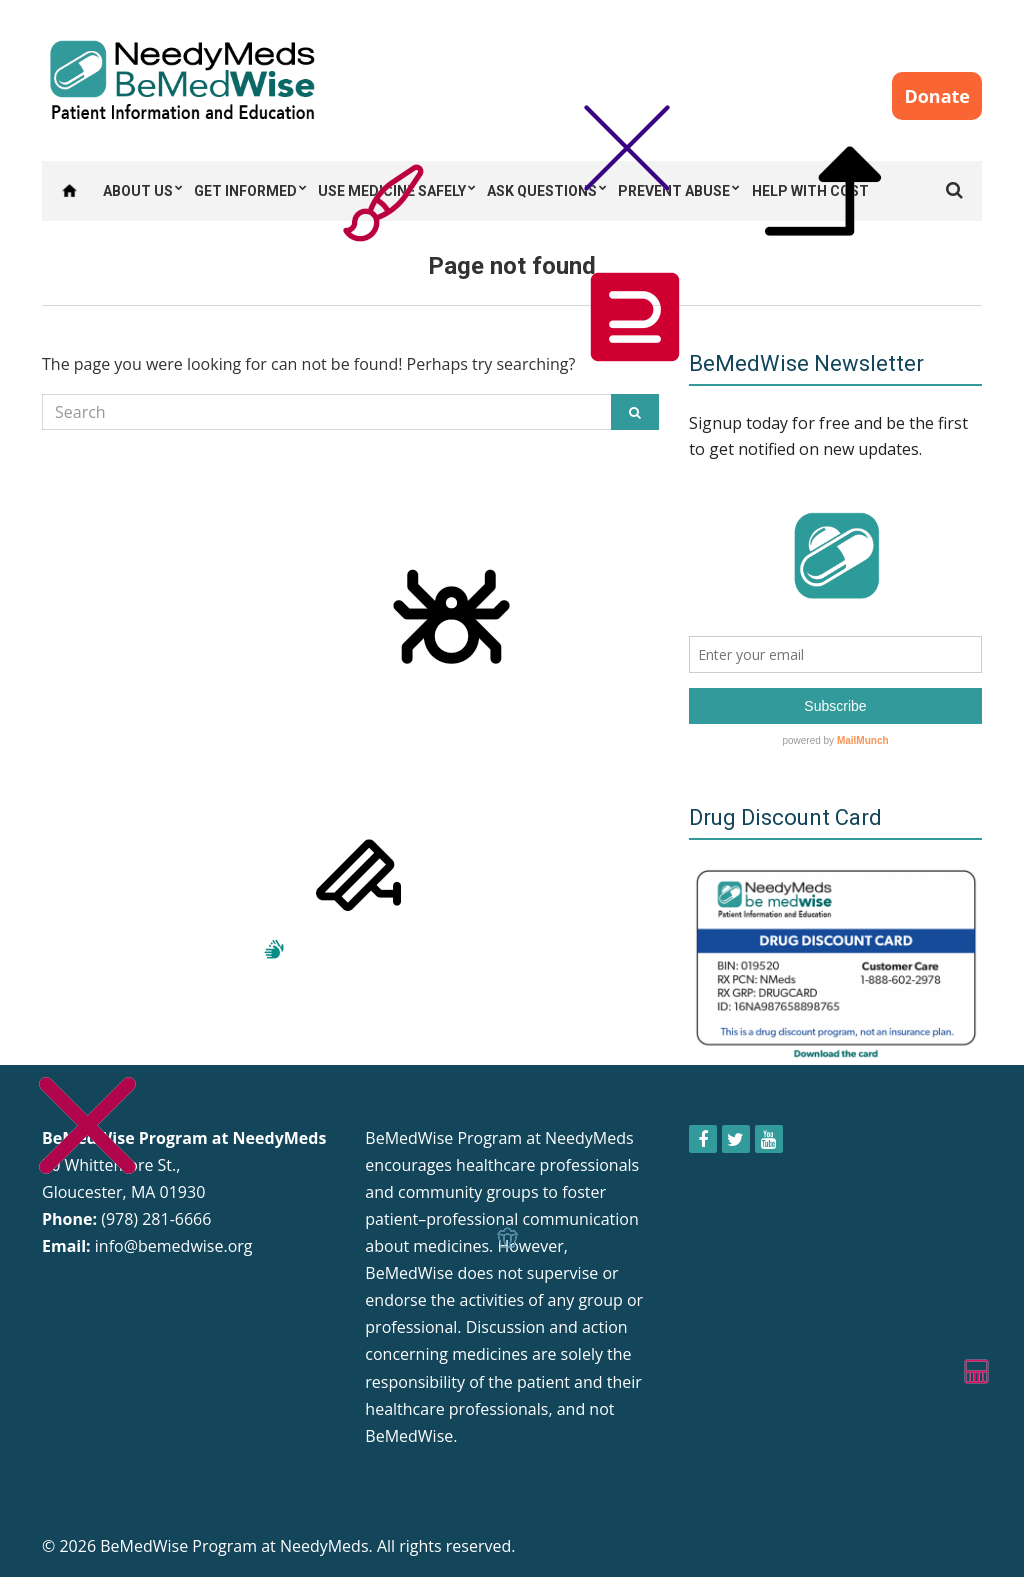  Describe the element at coordinates (274, 949) in the screenshot. I see `enable sign language interpretation` at that location.